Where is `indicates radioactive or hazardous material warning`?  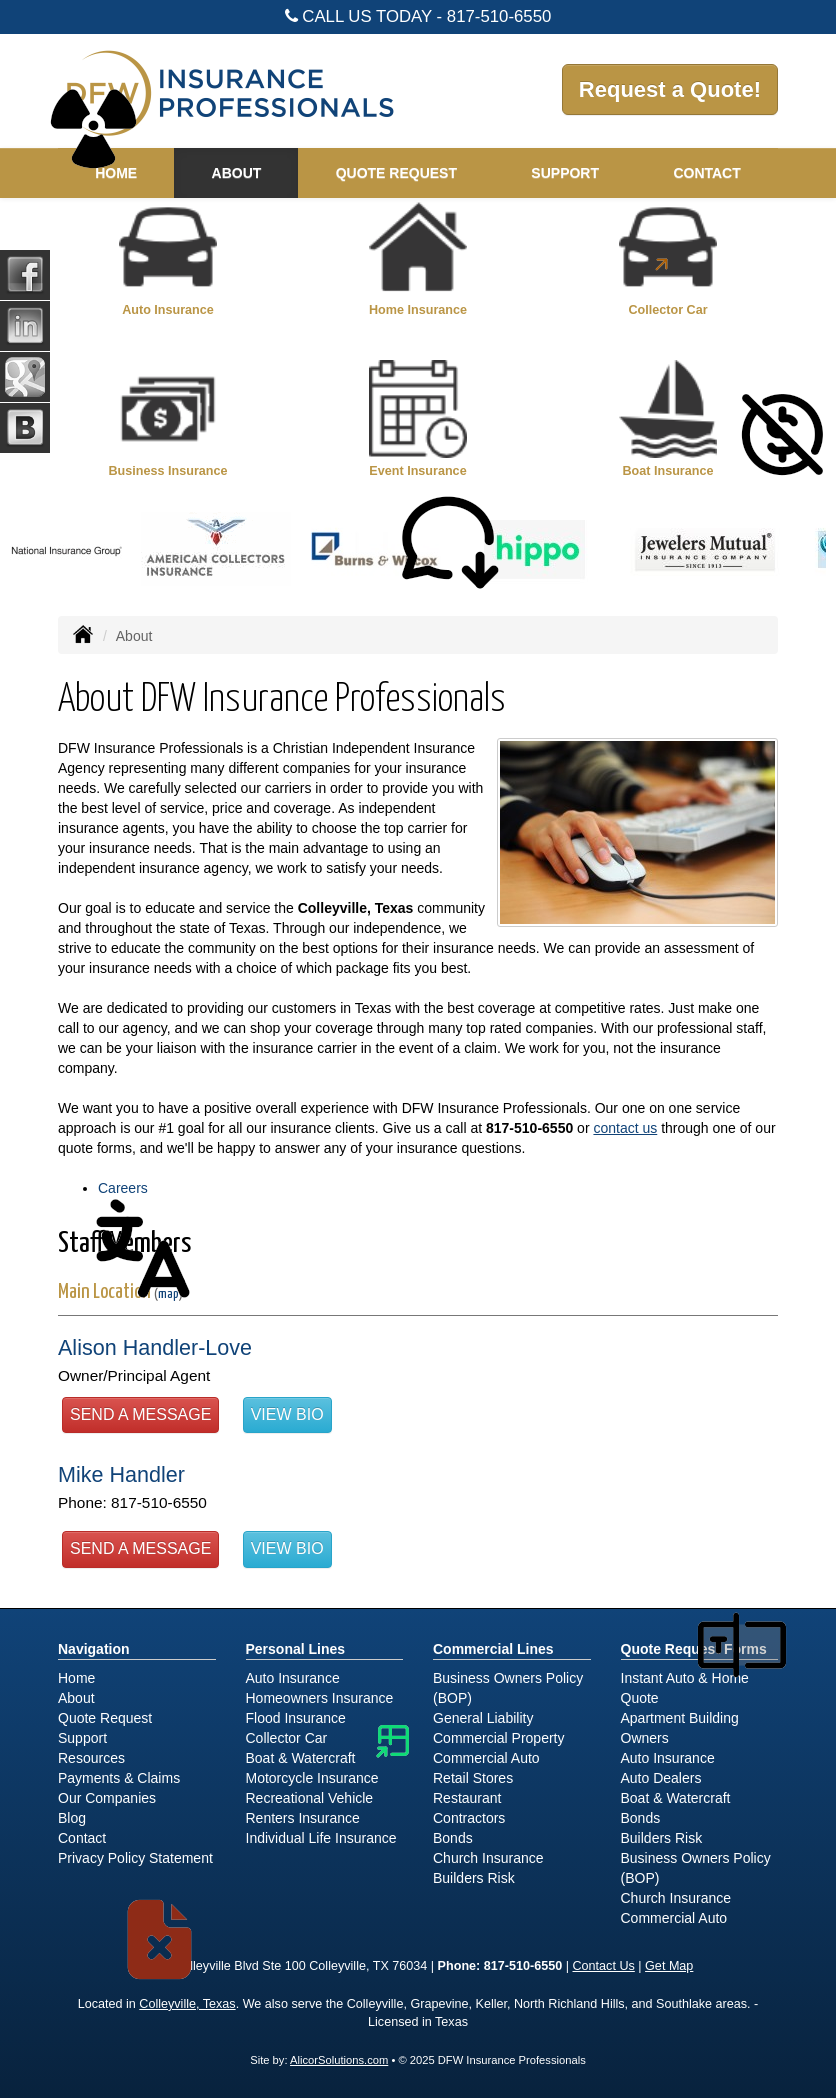
indicates radioactive or hazardous material warning is located at coordinates (93, 125).